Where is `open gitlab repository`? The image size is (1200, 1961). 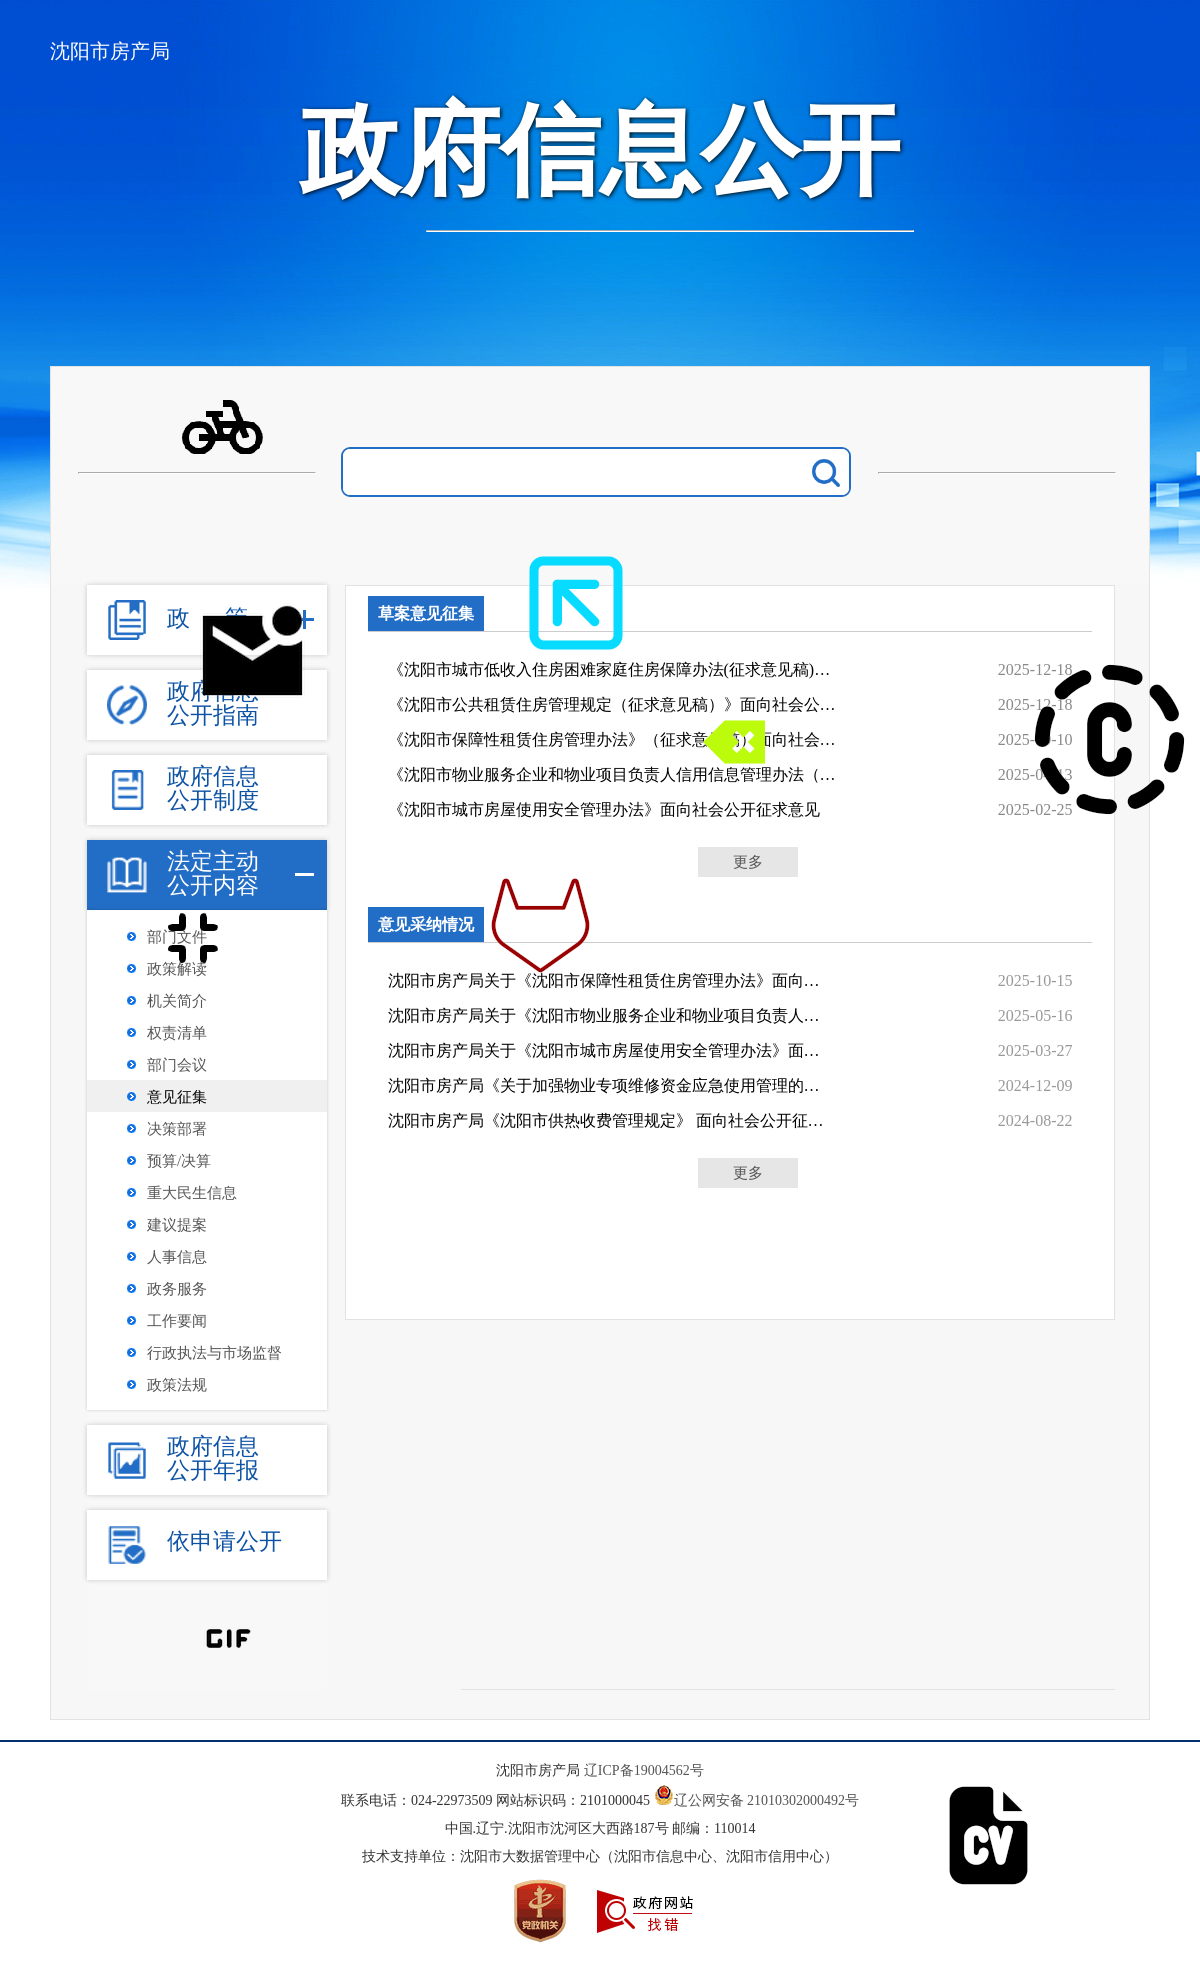
open gitlab repository is located at coordinates (540, 923).